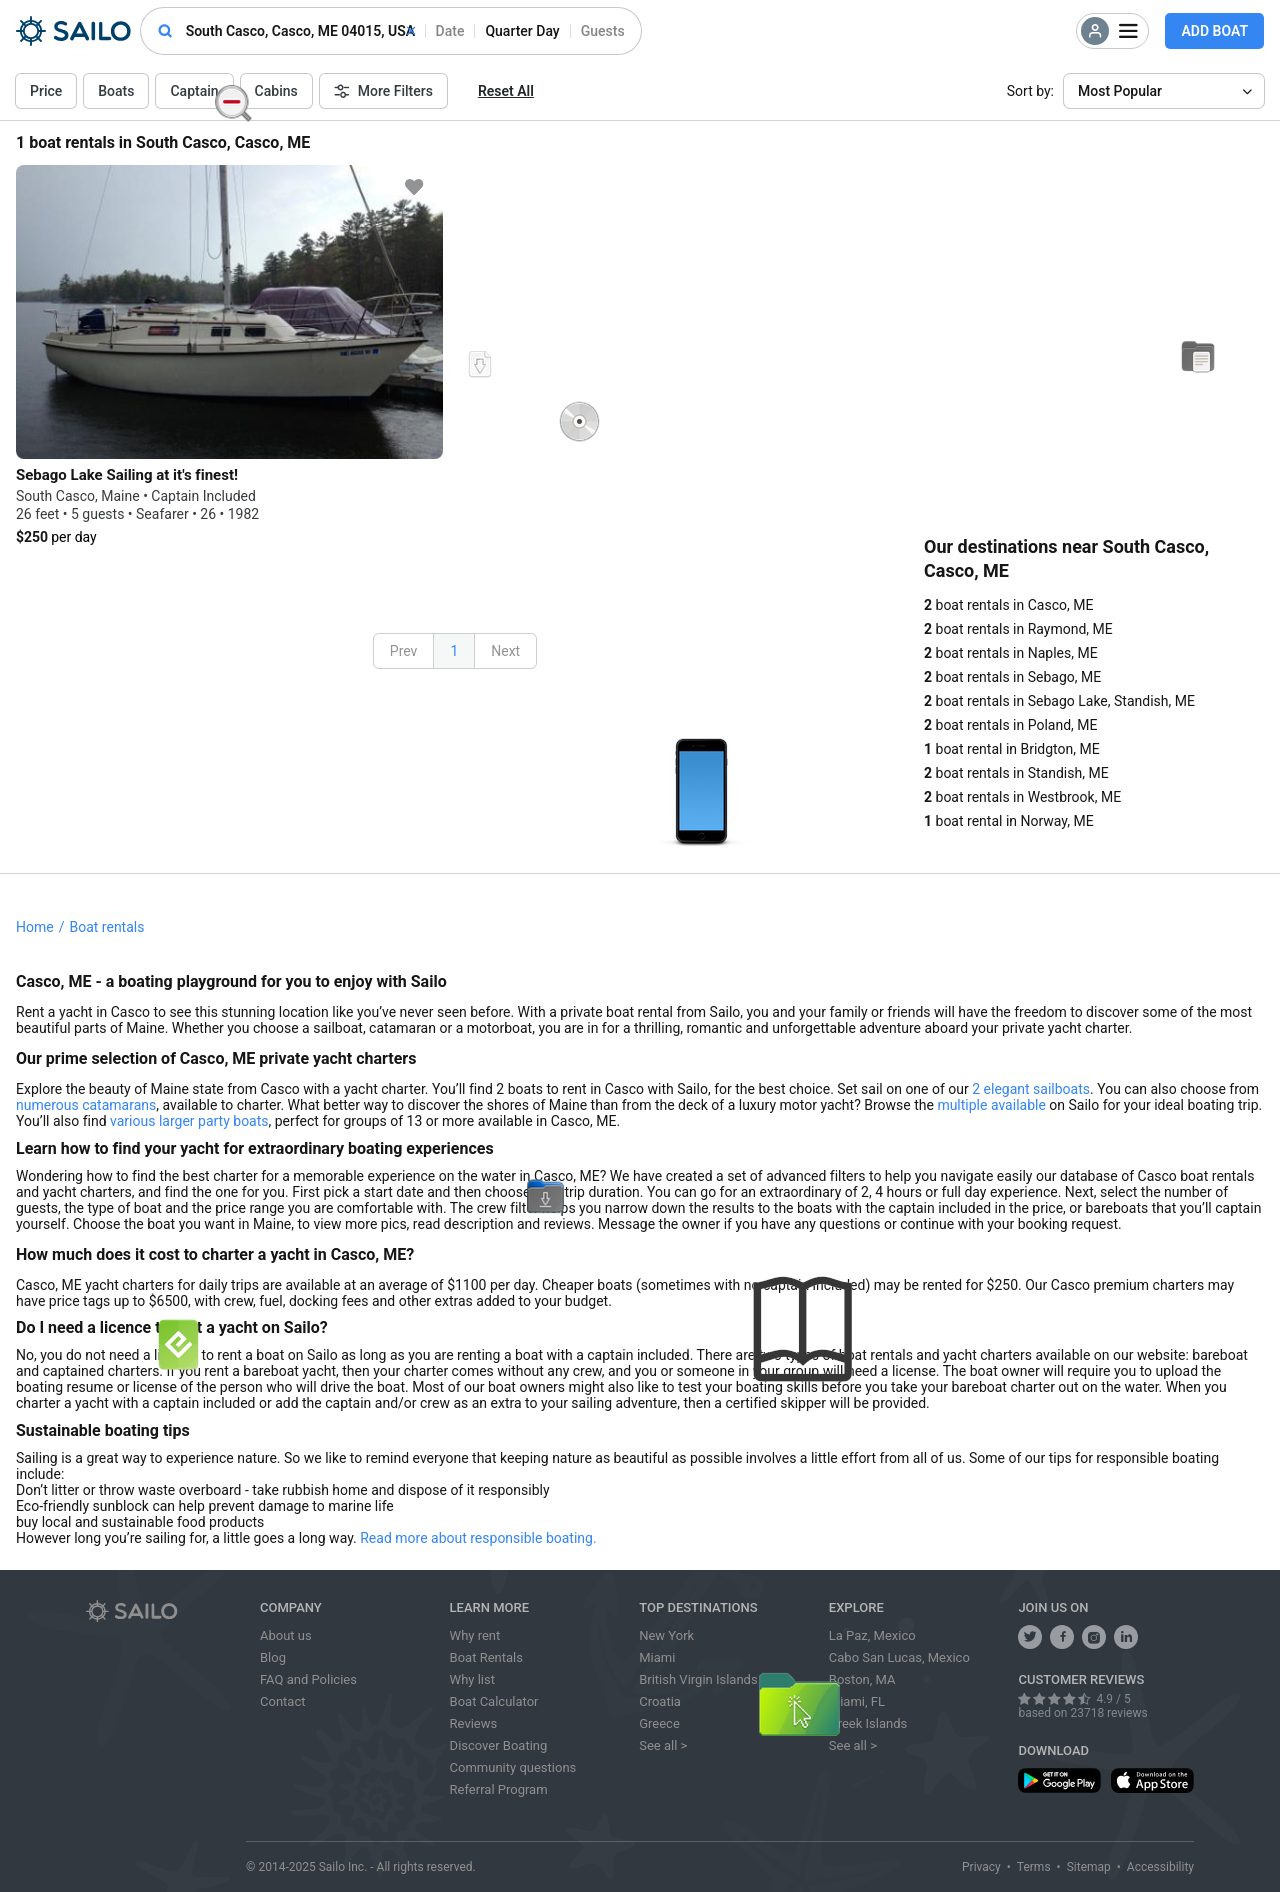  What do you see at coordinates (806, 1328) in the screenshot?
I see `open the dictionary app` at bounding box center [806, 1328].